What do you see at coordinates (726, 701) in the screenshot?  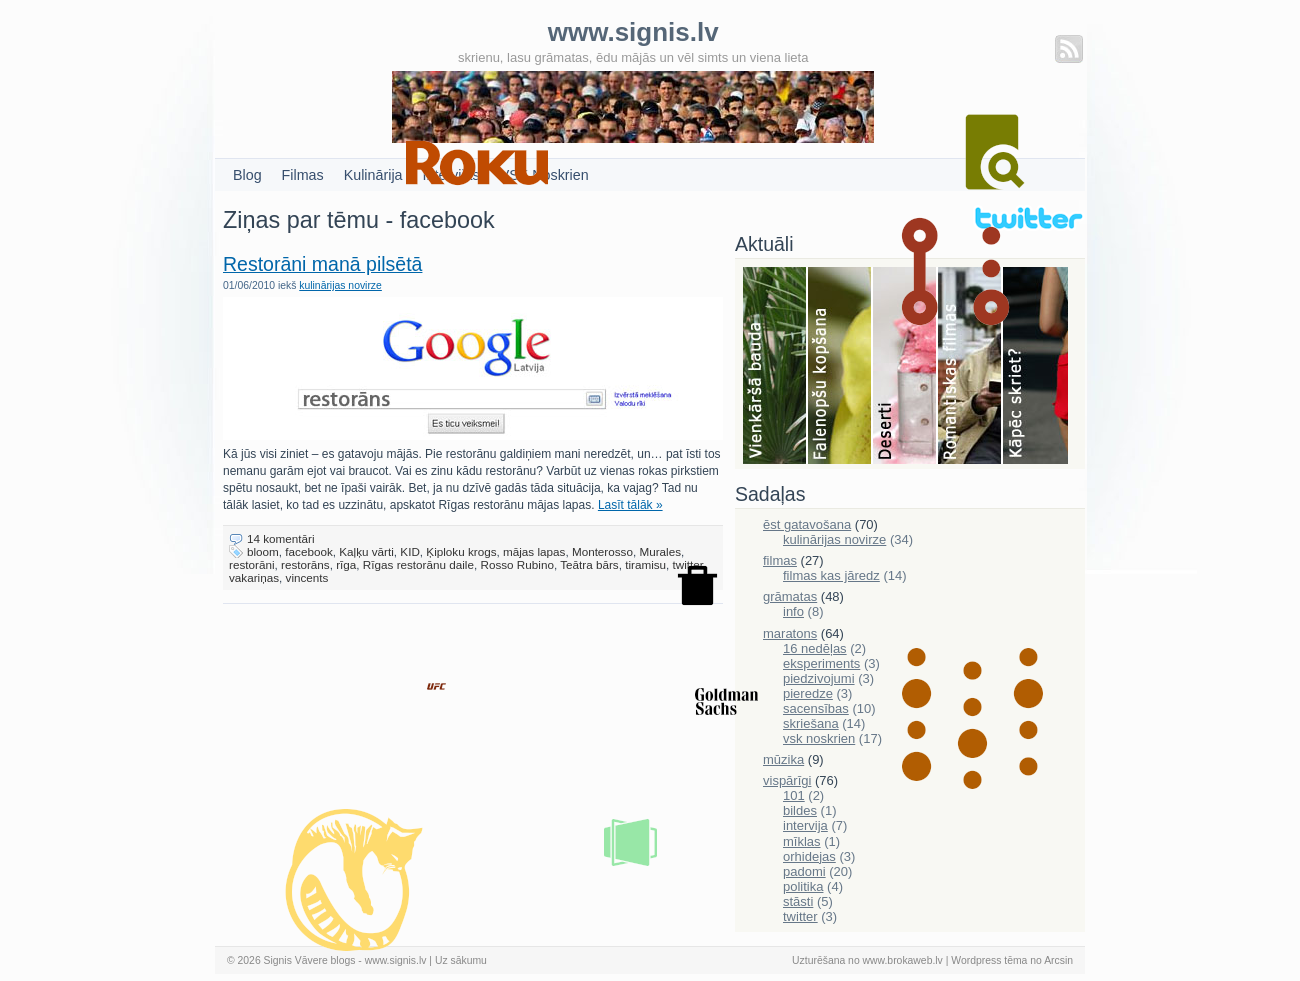 I see `Goldman Sachs company logo` at bounding box center [726, 701].